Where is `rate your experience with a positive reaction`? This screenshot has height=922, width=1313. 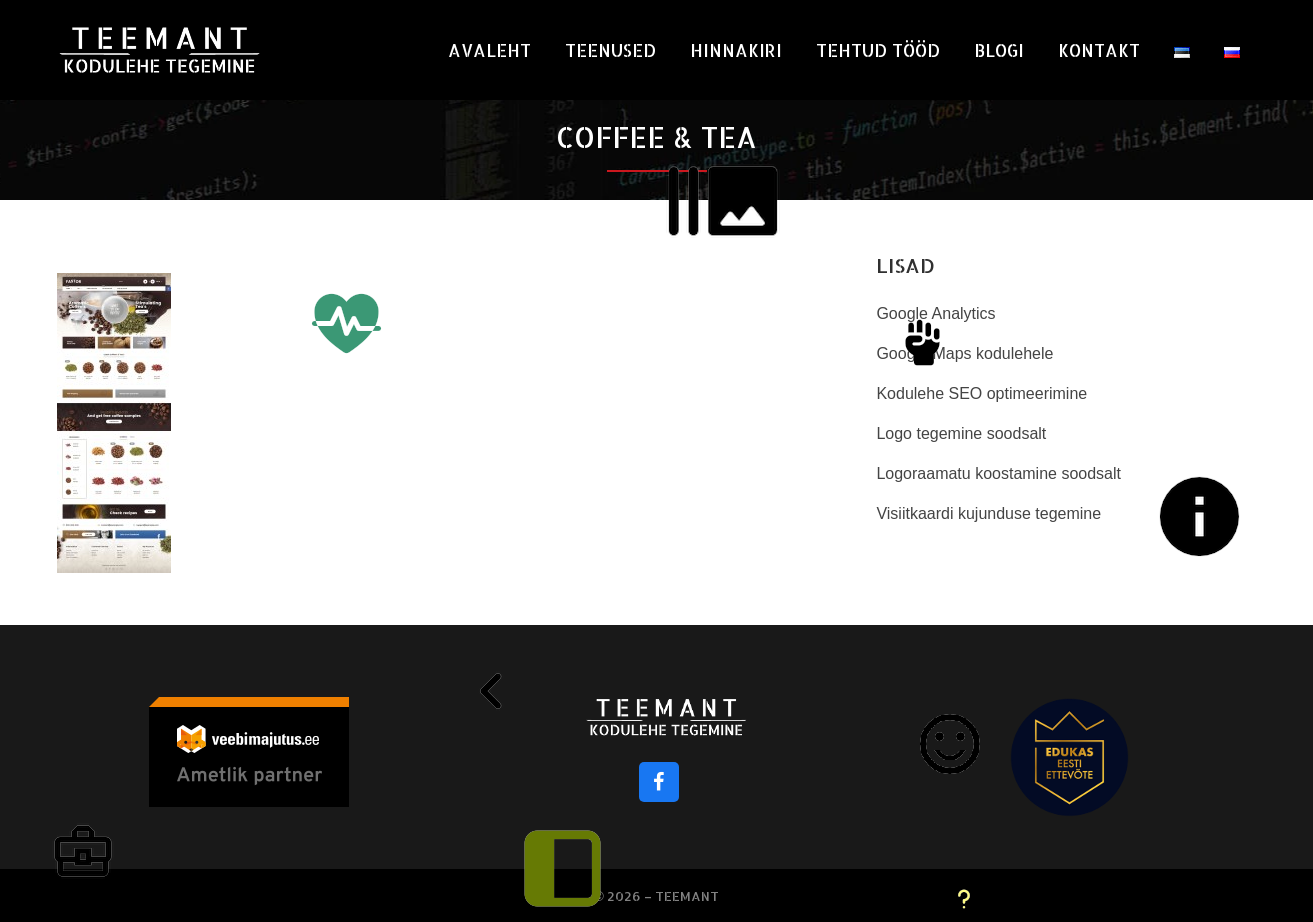 rate your experience with a positive reaction is located at coordinates (950, 744).